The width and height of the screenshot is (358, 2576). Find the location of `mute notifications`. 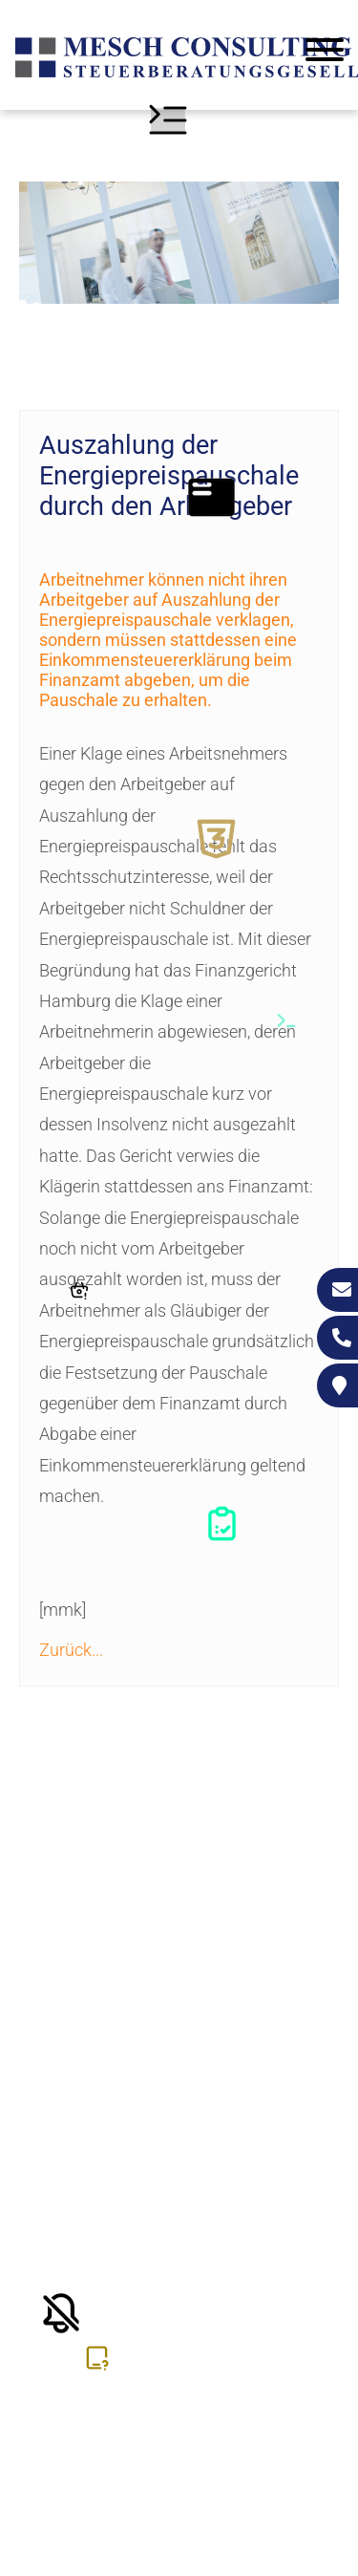

mute notifications is located at coordinates (61, 2313).